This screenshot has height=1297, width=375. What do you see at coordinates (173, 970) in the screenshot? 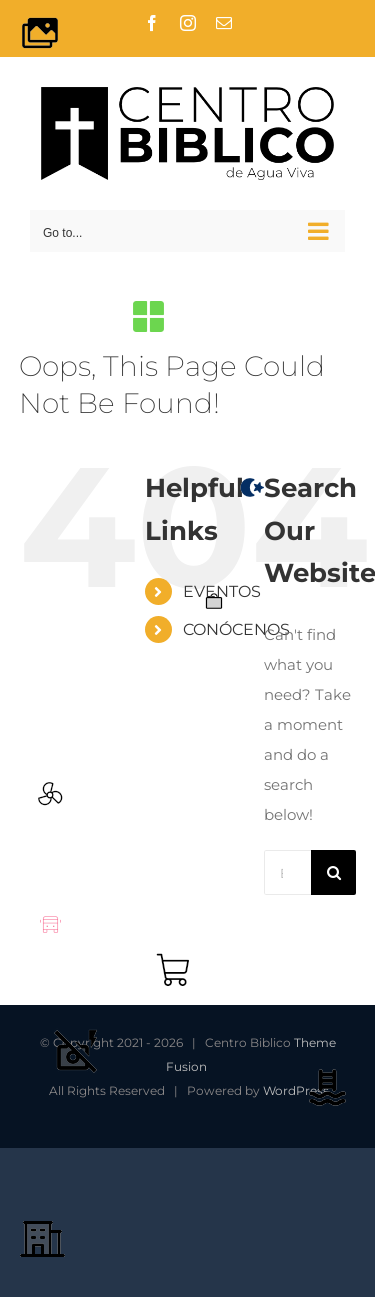
I see `view your shopping cart` at bounding box center [173, 970].